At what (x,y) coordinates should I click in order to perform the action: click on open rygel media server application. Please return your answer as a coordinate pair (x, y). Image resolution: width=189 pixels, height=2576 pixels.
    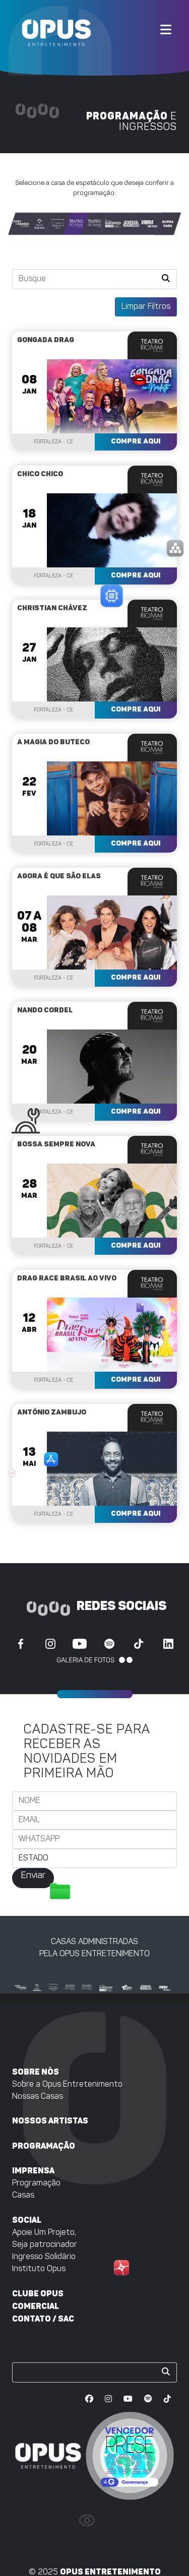
    Looking at the image, I should click on (121, 2268).